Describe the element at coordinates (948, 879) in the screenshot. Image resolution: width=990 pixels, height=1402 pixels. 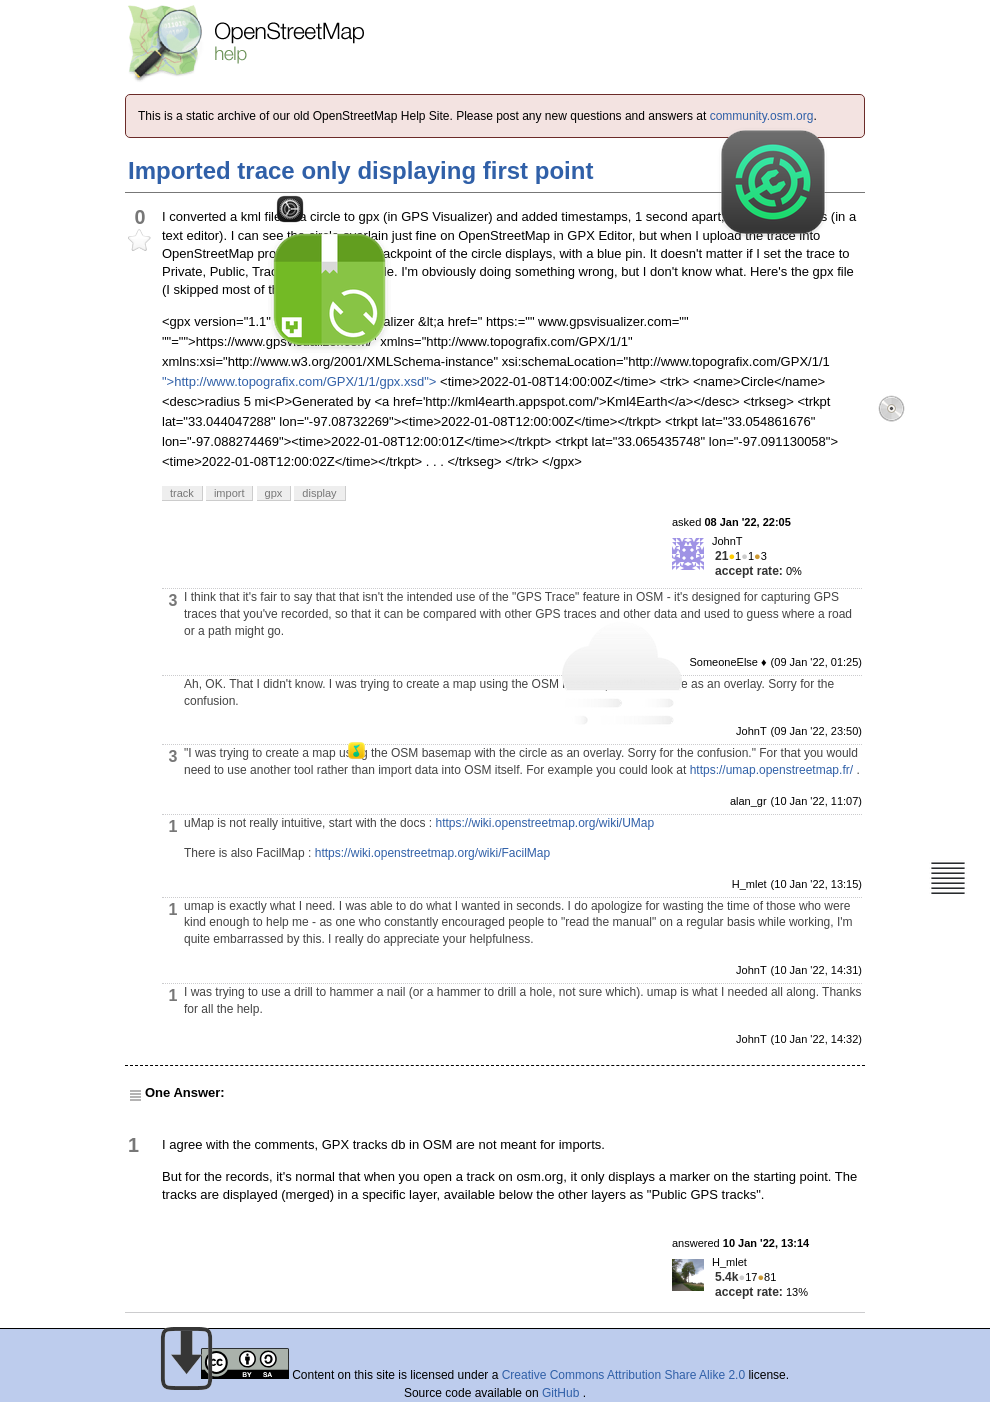
I see `justify text to fill the full width` at that location.